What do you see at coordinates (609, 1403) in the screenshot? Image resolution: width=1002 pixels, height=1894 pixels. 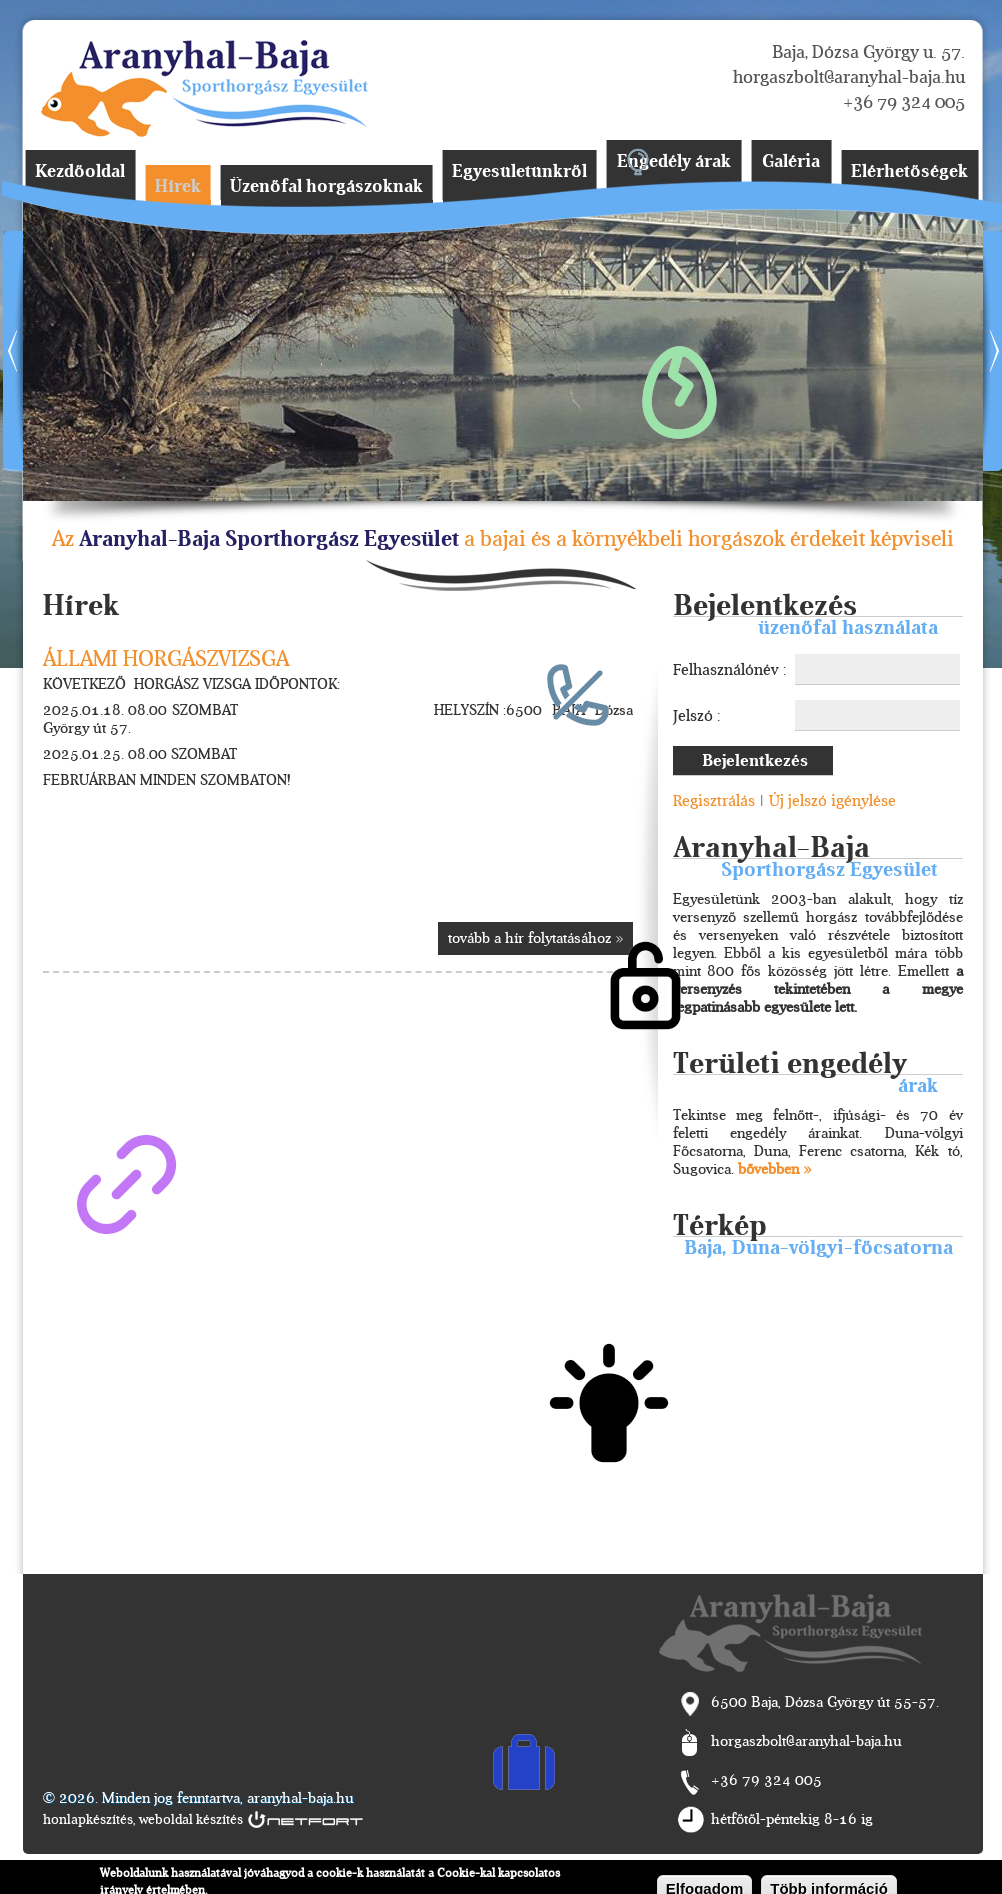 I see `access tips or suggestions` at bounding box center [609, 1403].